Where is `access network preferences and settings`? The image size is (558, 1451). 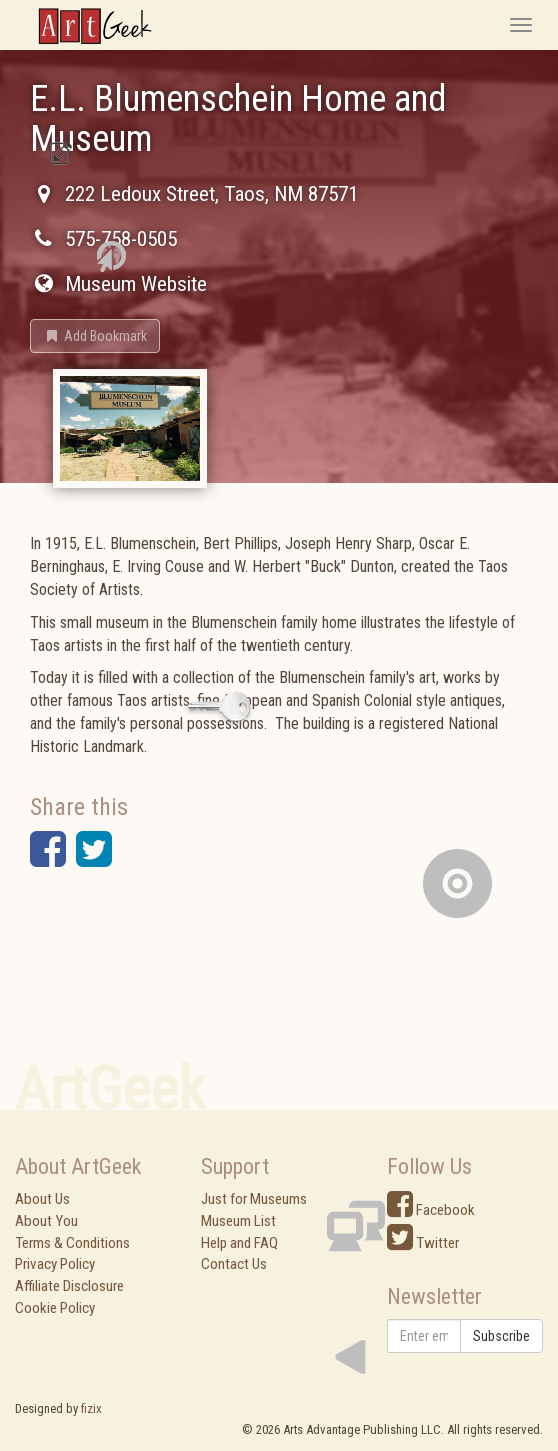
access network preferences and settings is located at coordinates (356, 1226).